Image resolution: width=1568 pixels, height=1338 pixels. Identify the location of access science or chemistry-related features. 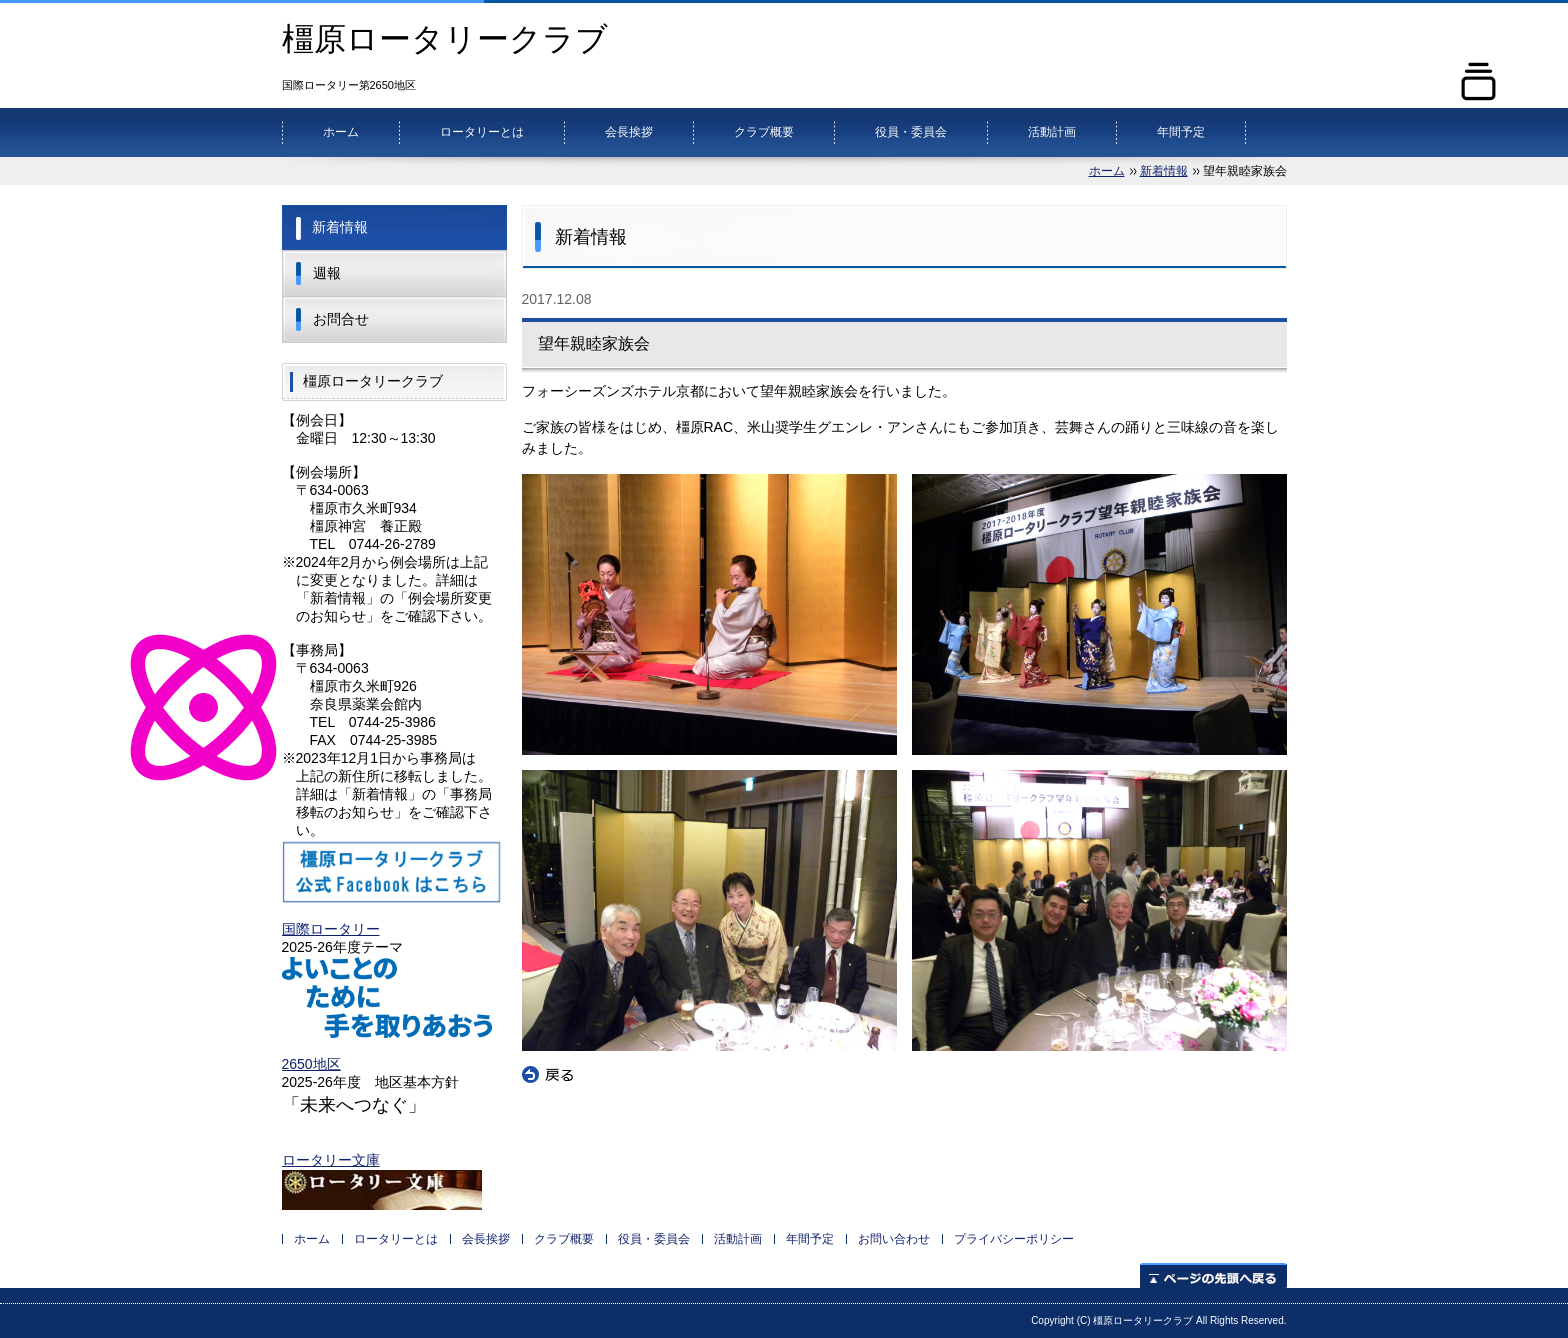
(203, 707).